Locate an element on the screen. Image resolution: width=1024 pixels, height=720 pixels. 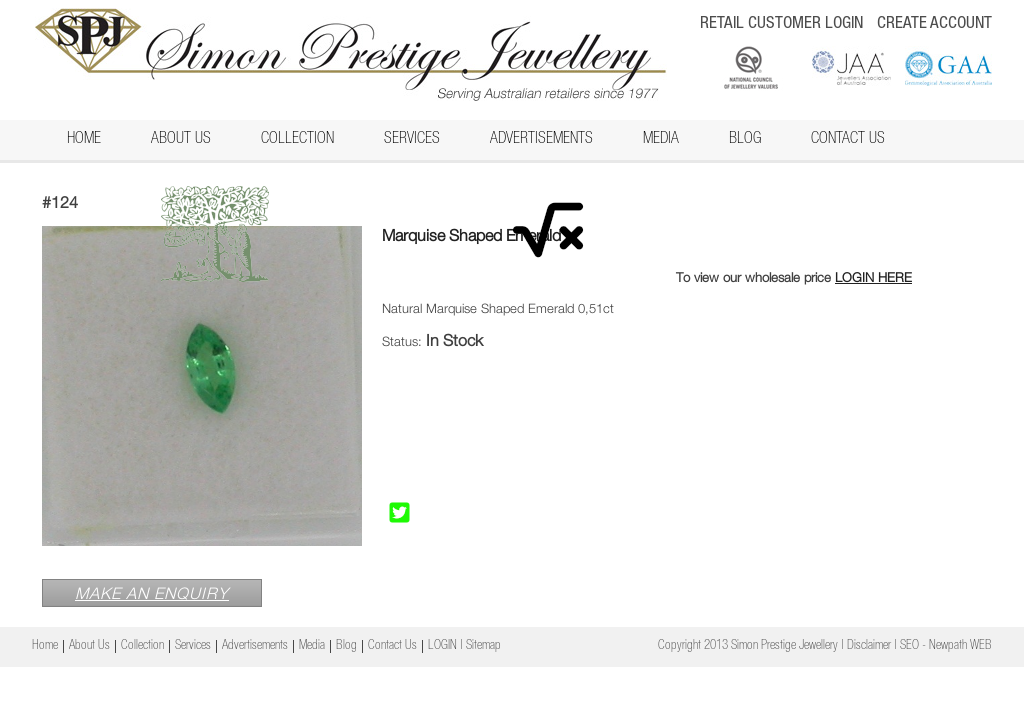
visit elsevier's academic publishing website is located at coordinates (215, 234).